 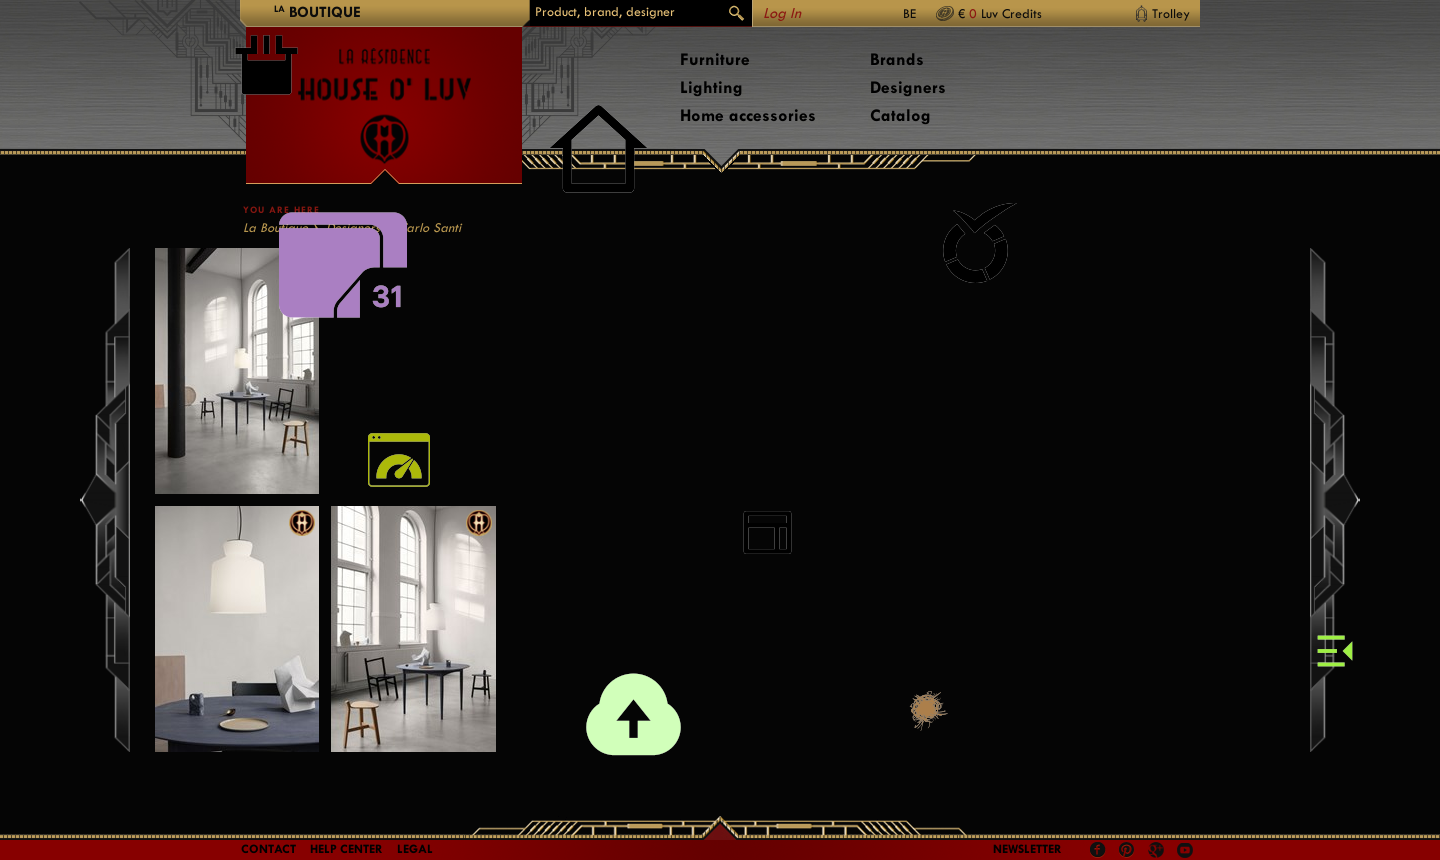 What do you see at coordinates (767, 532) in the screenshot?
I see `switch to two-column layout with header` at bounding box center [767, 532].